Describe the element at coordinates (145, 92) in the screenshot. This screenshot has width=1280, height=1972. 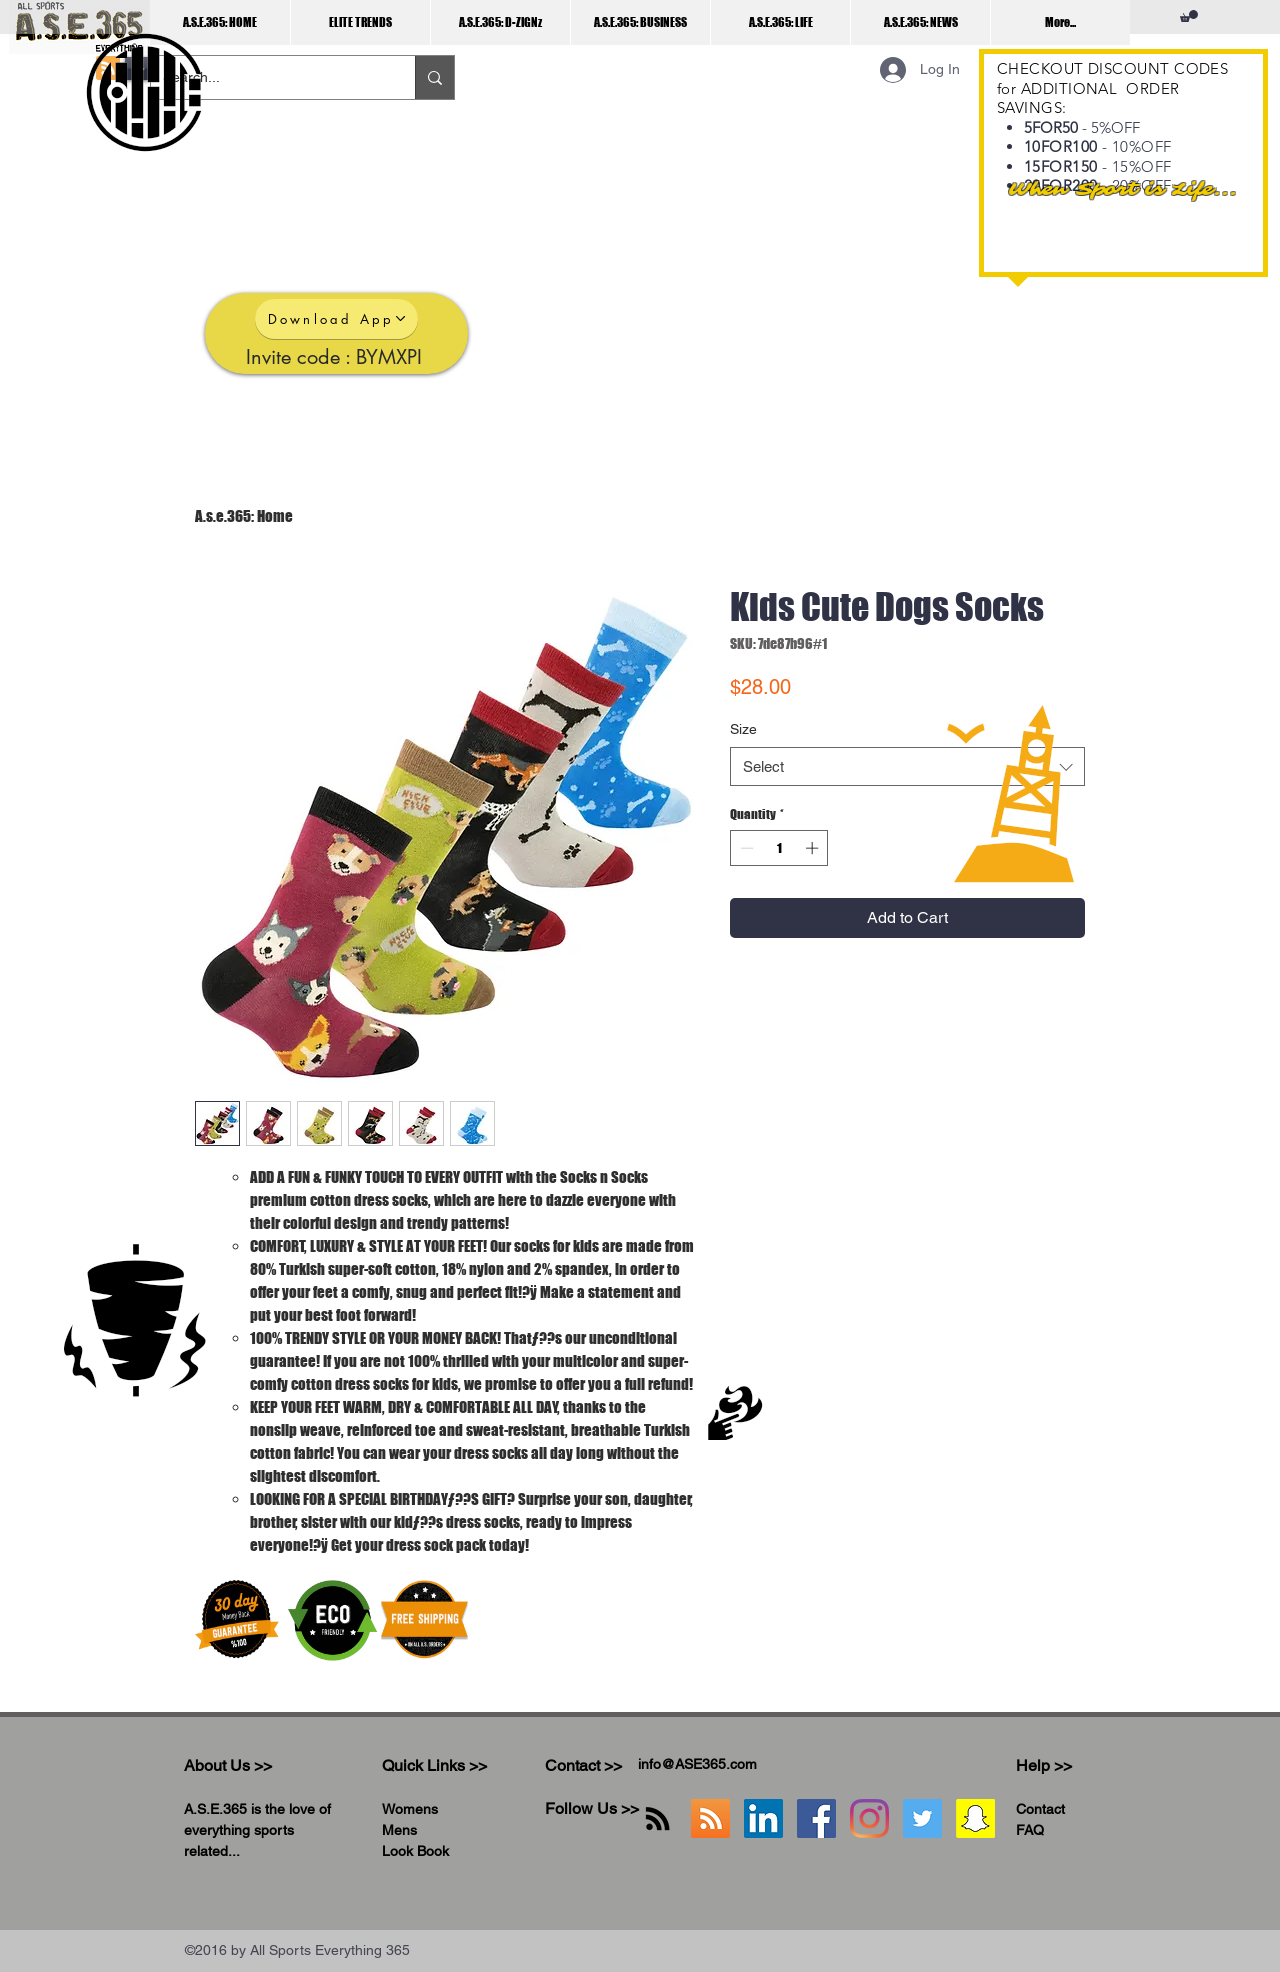
I see `access hobbit hole or fantasy dwelling location` at that location.